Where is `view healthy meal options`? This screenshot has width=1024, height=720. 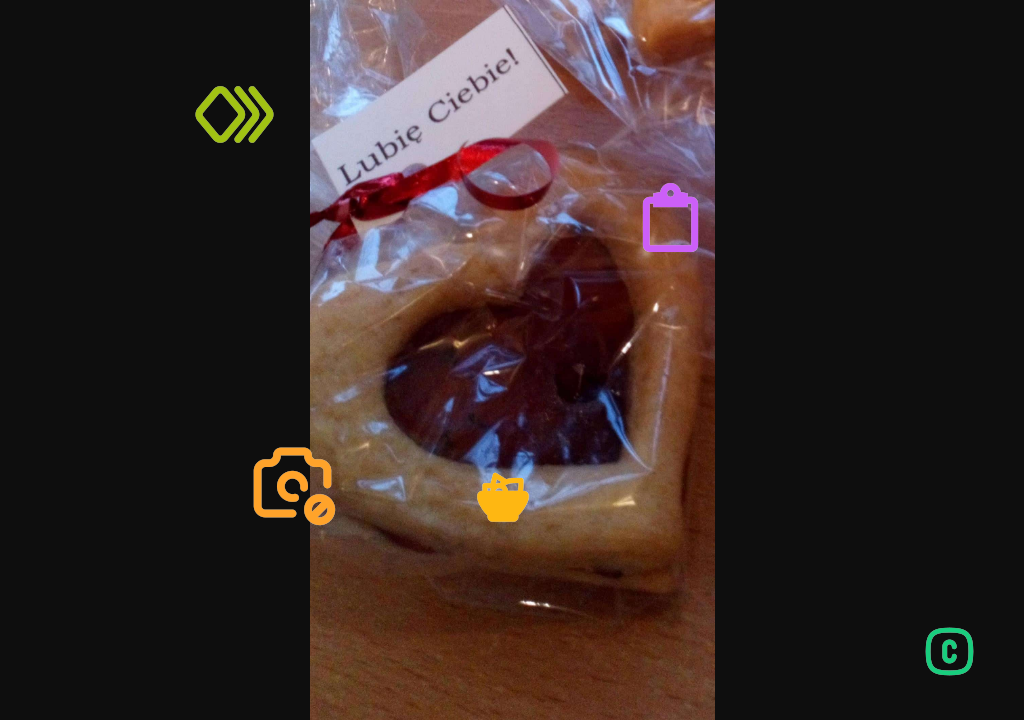
view healthy meal options is located at coordinates (503, 496).